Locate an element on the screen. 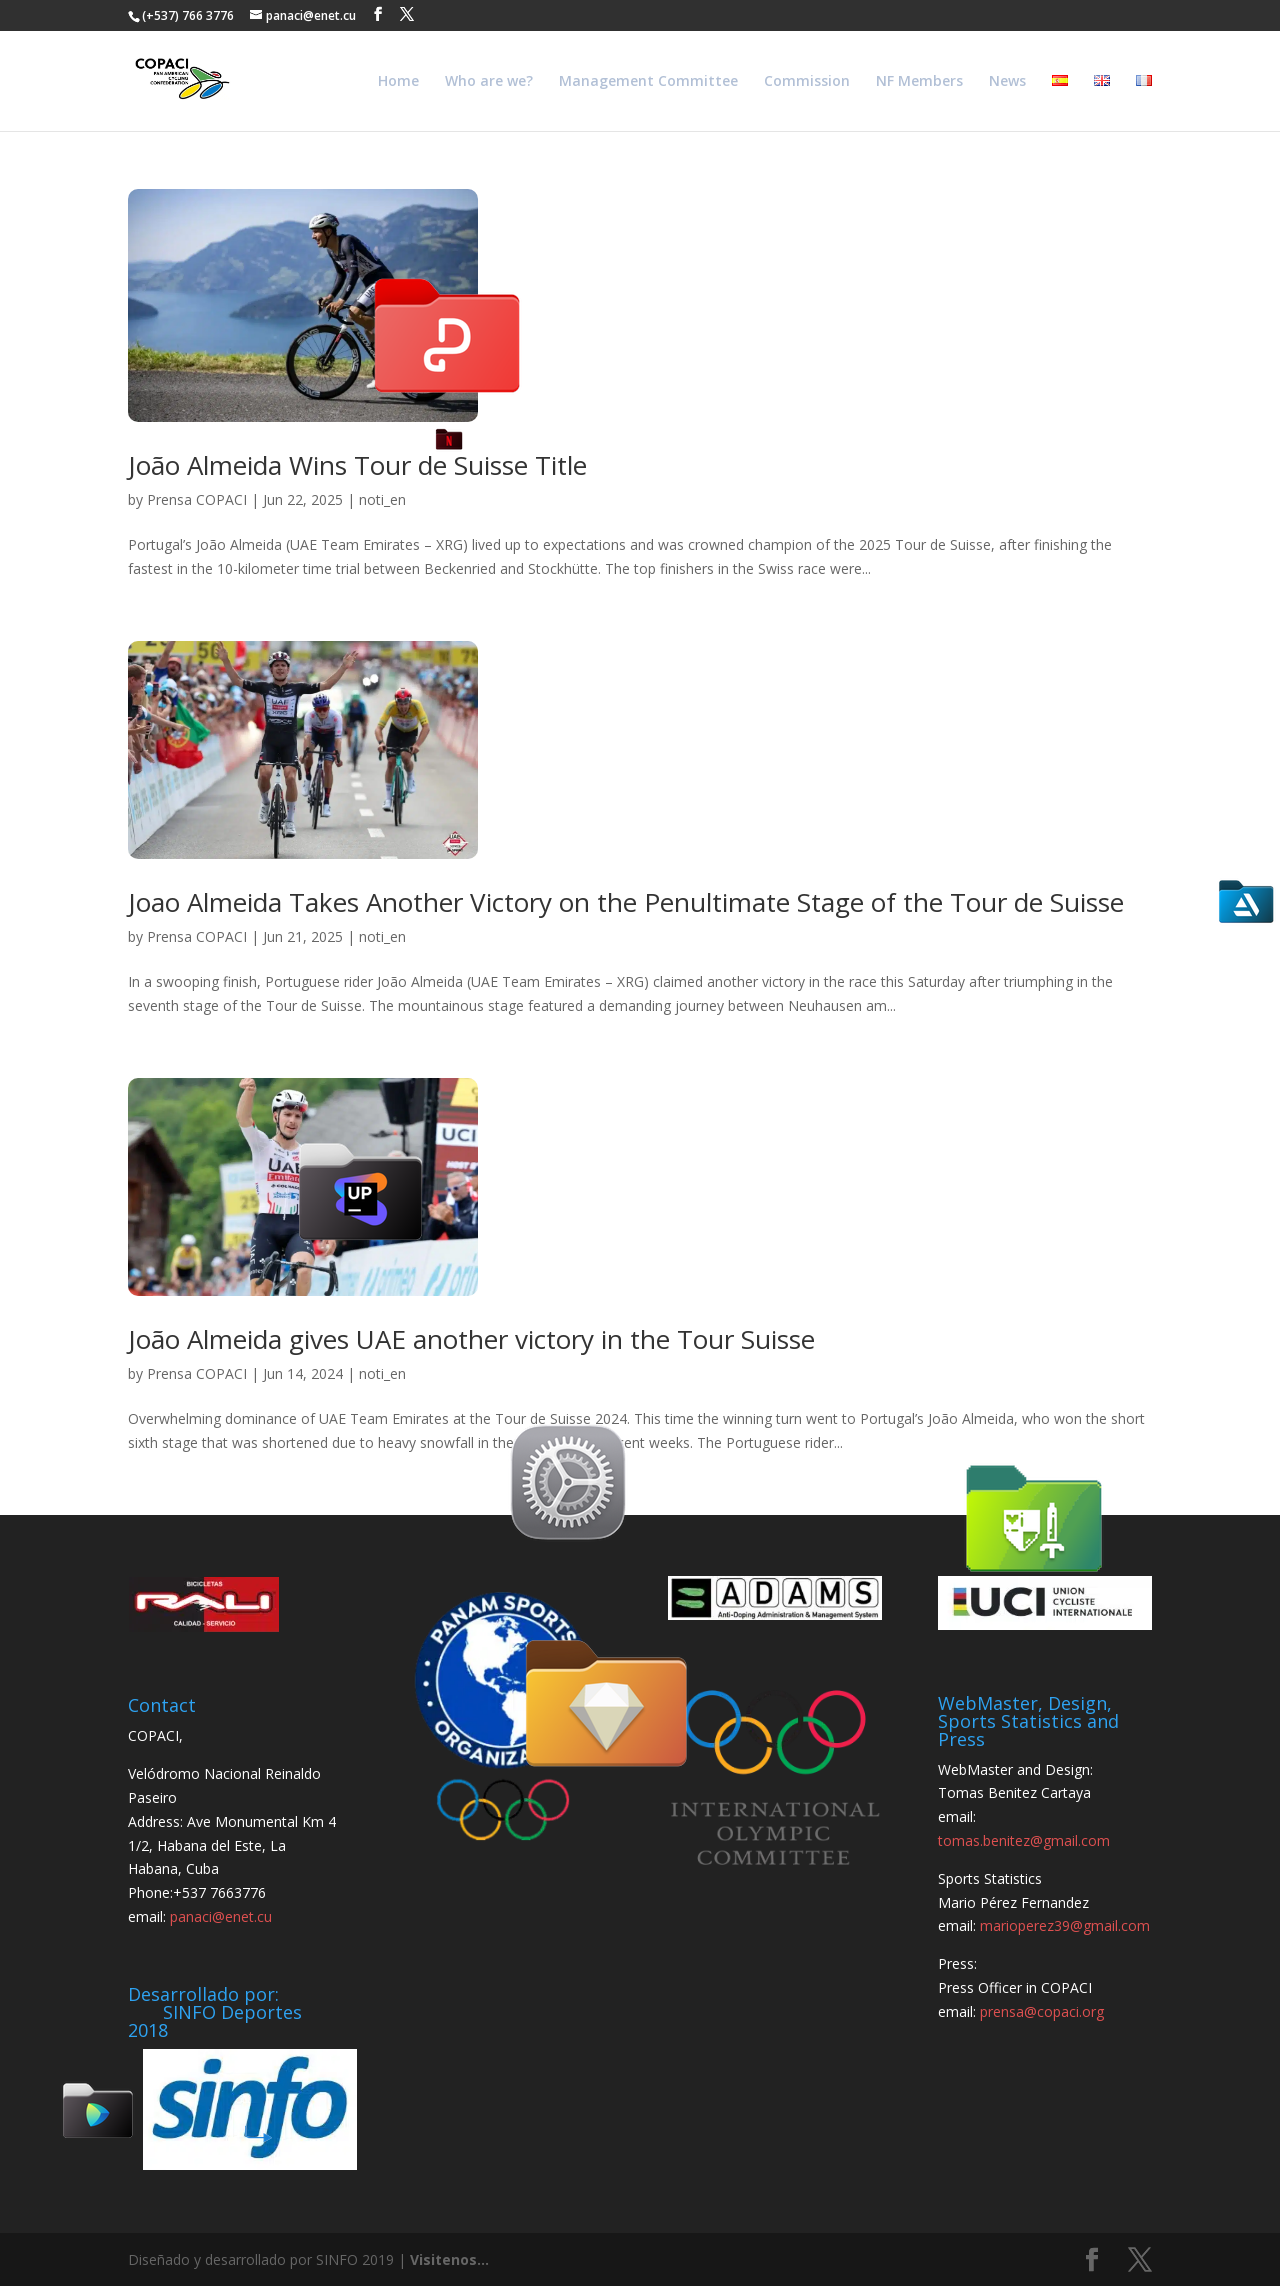 The width and height of the screenshot is (1280, 2286). forward this email to another recipient is located at coordinates (259, 2132).